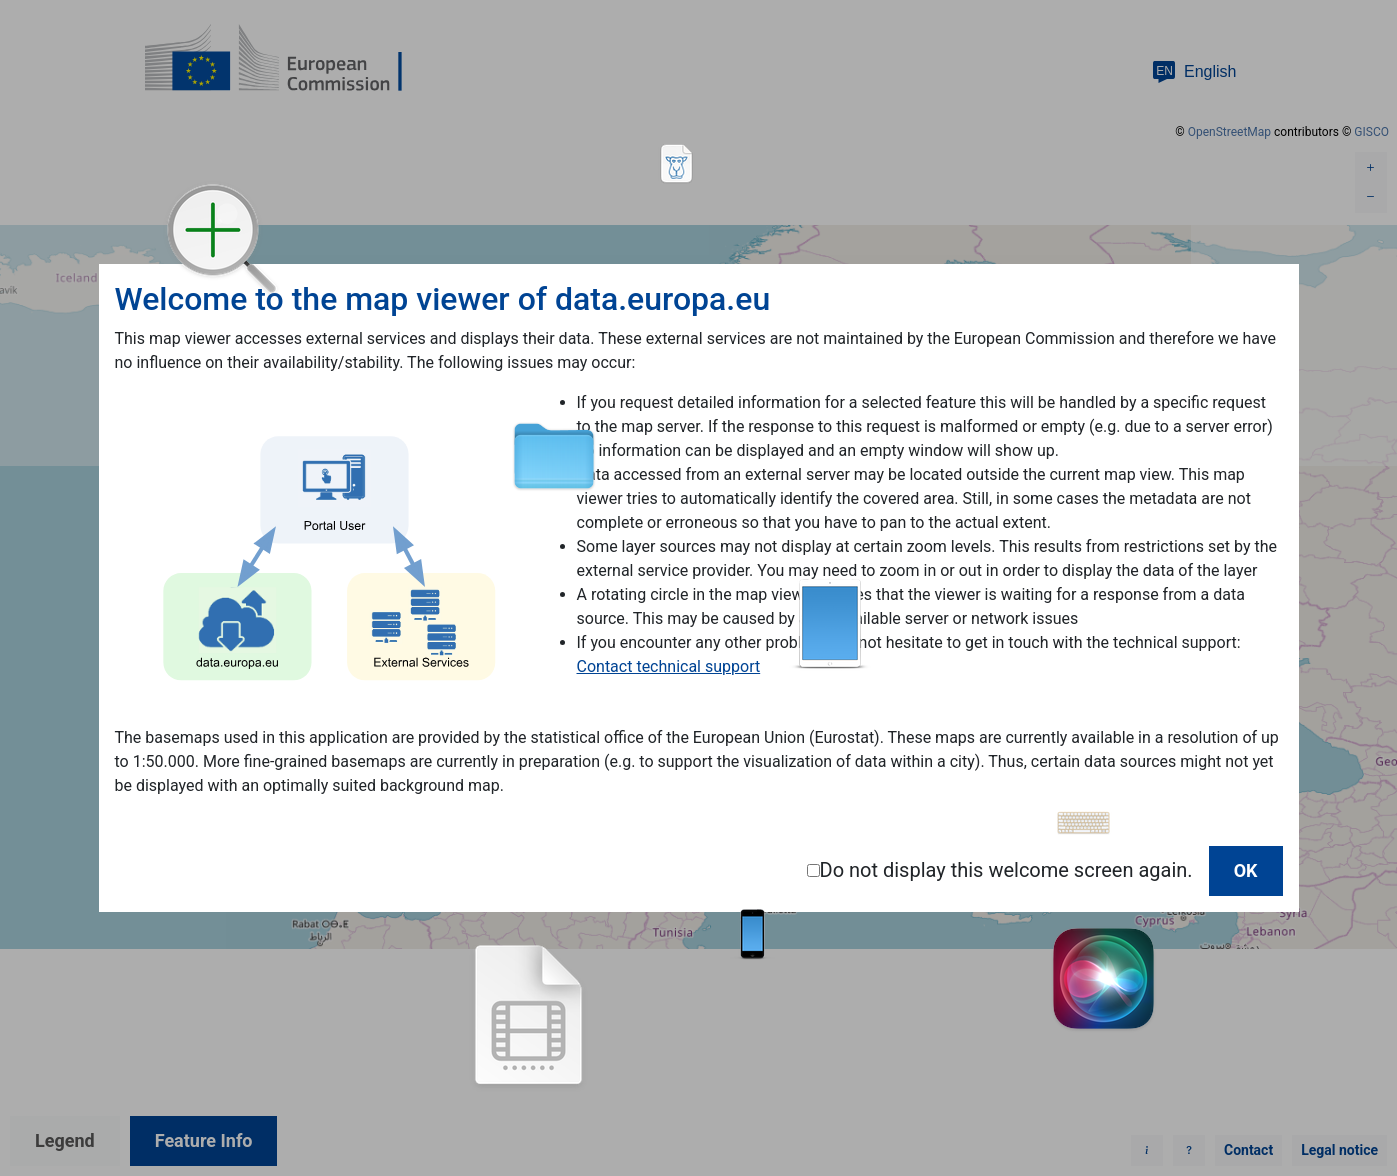  I want to click on iPad device with cellular connectivity, so click(830, 624).